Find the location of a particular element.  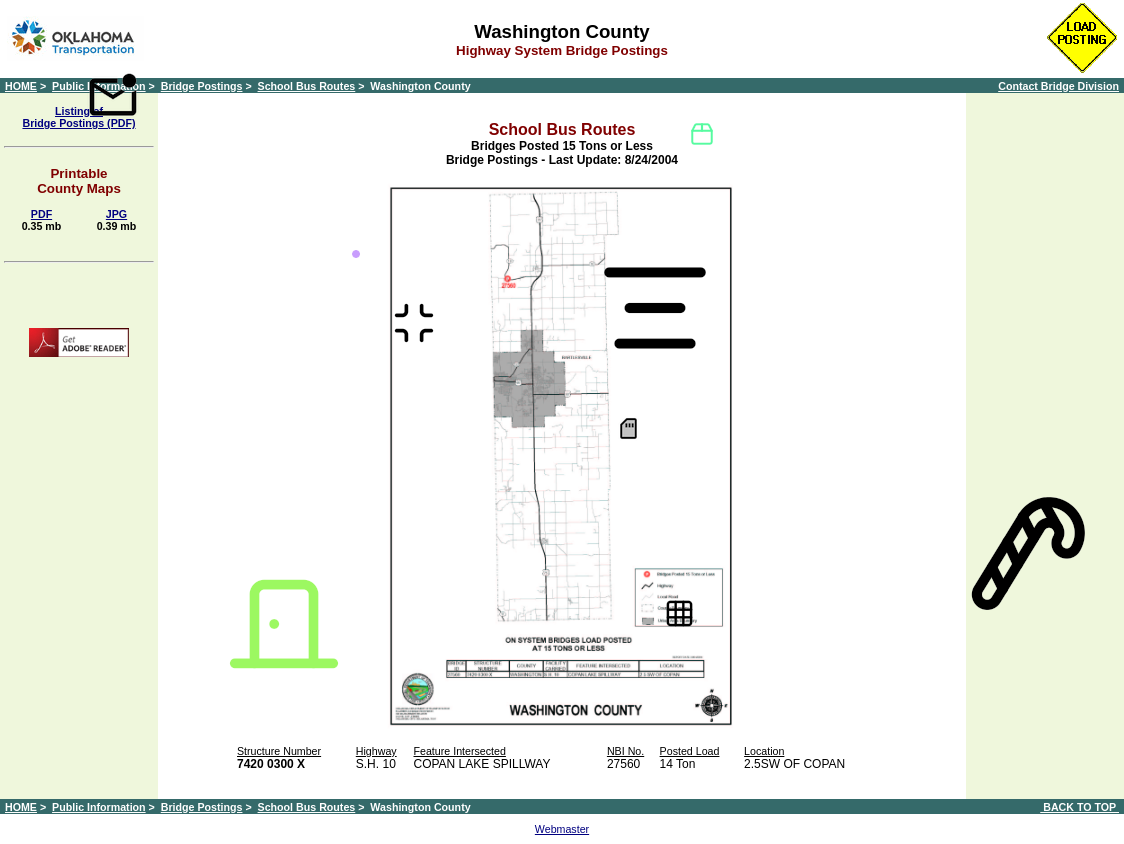

minimize or exit fullscreen mode is located at coordinates (414, 323).